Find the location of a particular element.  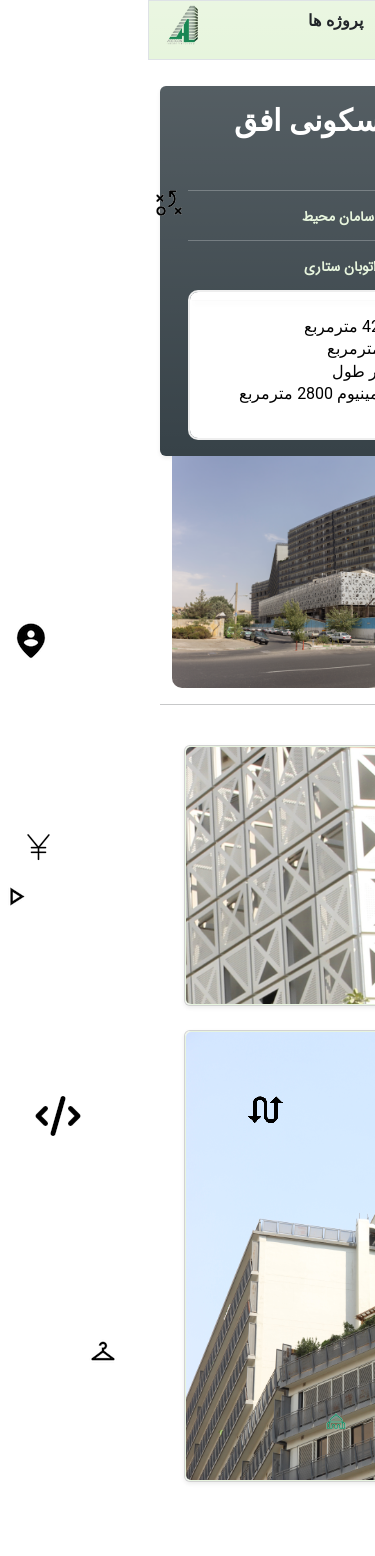

view prices in japanese yen is located at coordinates (38, 846).